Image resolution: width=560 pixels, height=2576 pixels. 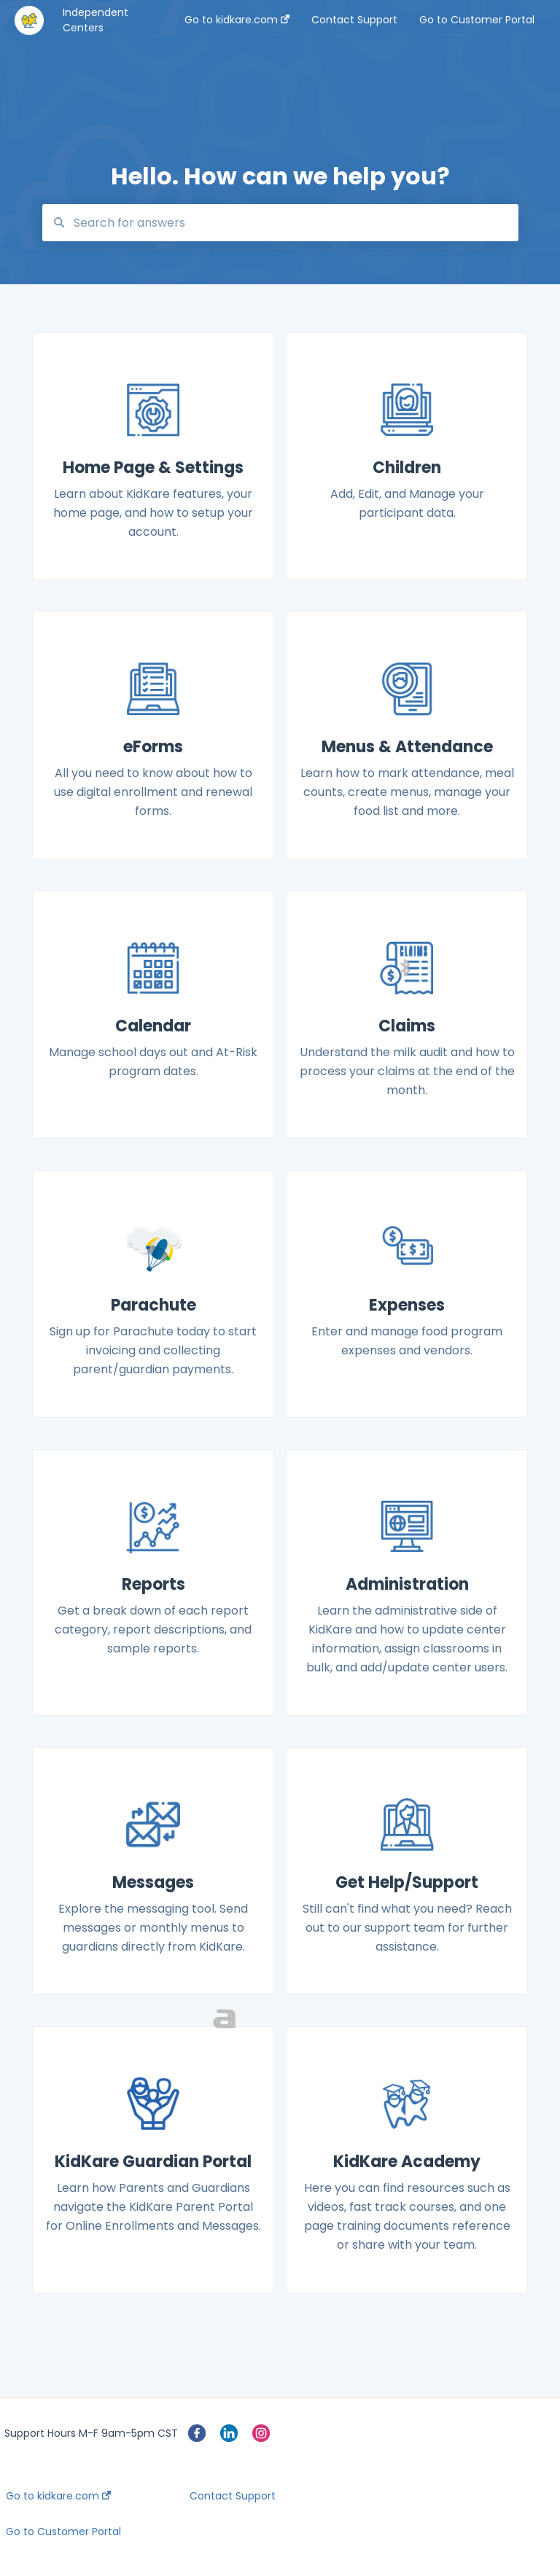 What do you see at coordinates (405, 967) in the screenshot?
I see `indicates bluetooth is currently active and connected` at bounding box center [405, 967].